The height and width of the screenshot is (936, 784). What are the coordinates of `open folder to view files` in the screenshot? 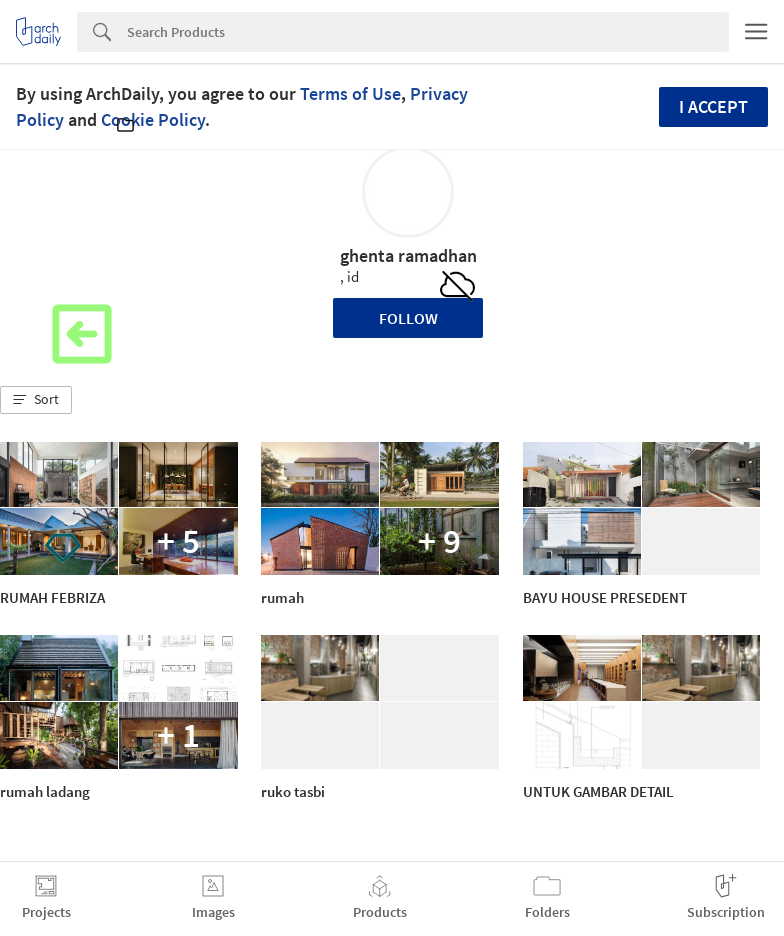 It's located at (125, 125).